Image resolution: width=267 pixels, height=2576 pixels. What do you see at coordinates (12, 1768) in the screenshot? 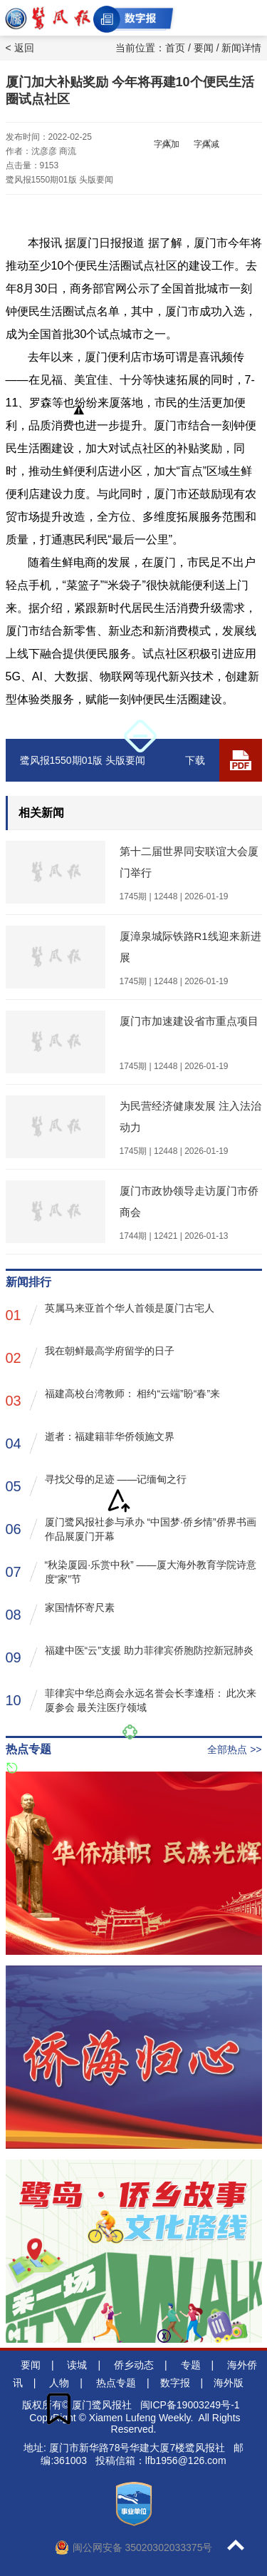
I see `navigate back or return to previous screen` at bounding box center [12, 1768].